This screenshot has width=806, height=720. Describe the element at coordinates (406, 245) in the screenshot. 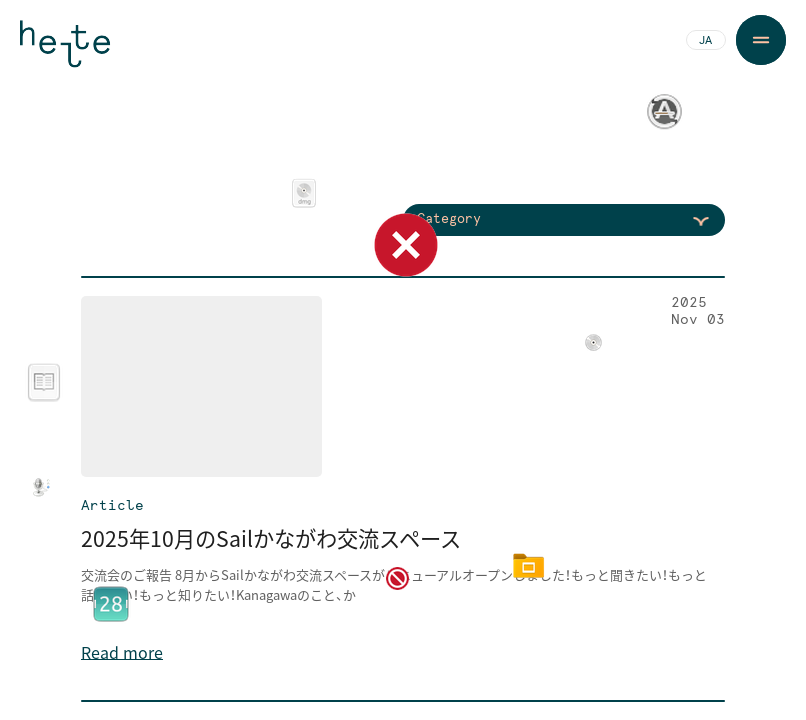

I see `cancel or close the current action` at that location.